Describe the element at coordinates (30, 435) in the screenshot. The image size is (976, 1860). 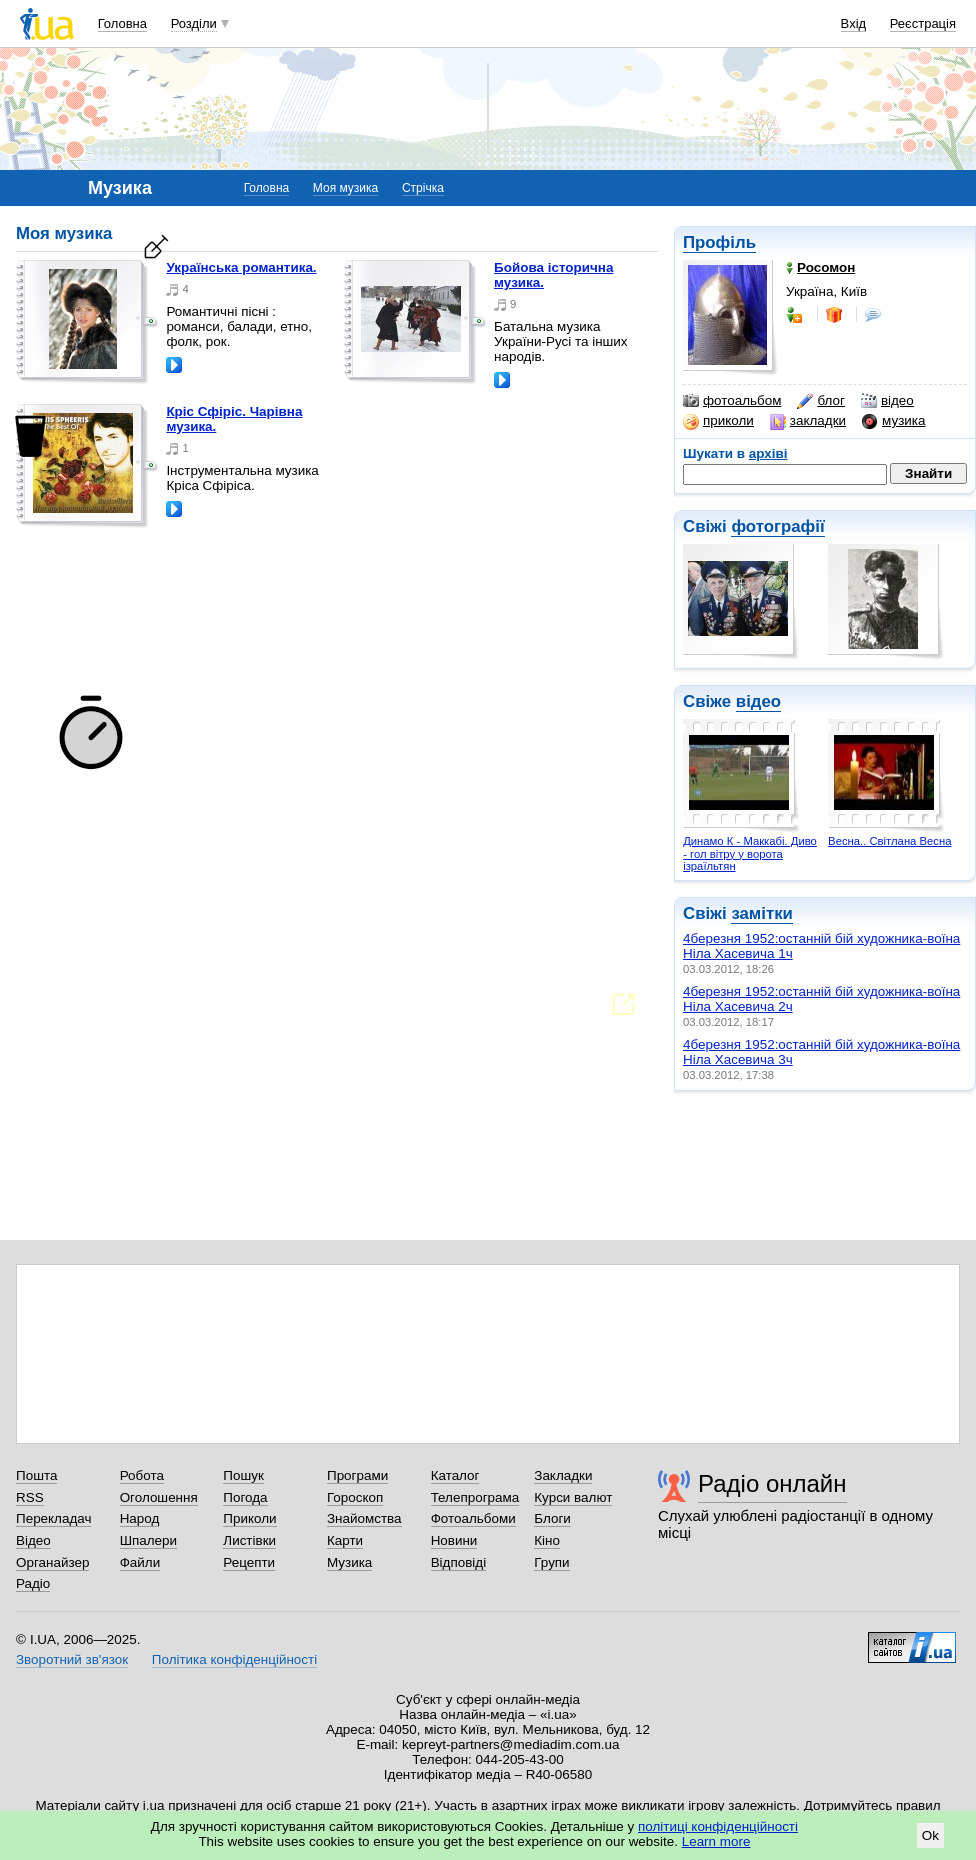
I see `browse bars or pubs nearby` at that location.